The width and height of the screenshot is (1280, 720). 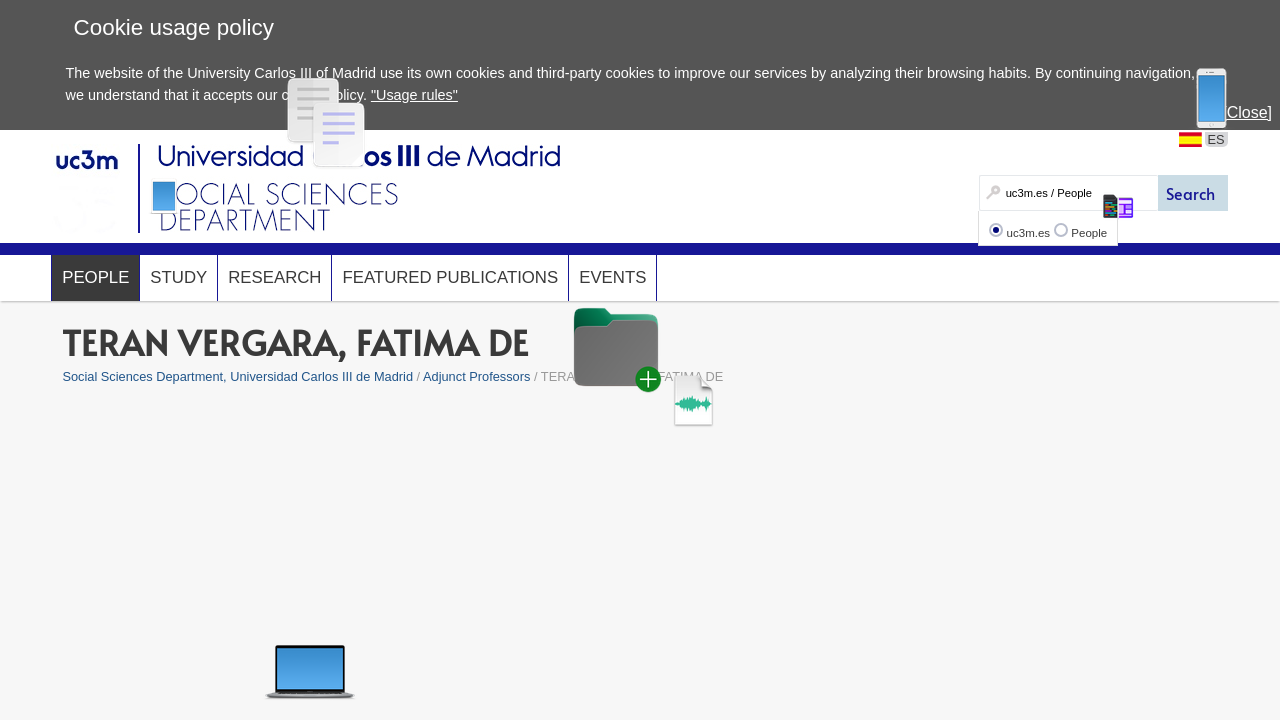 What do you see at coordinates (616, 347) in the screenshot?
I see `create a new folder` at bounding box center [616, 347].